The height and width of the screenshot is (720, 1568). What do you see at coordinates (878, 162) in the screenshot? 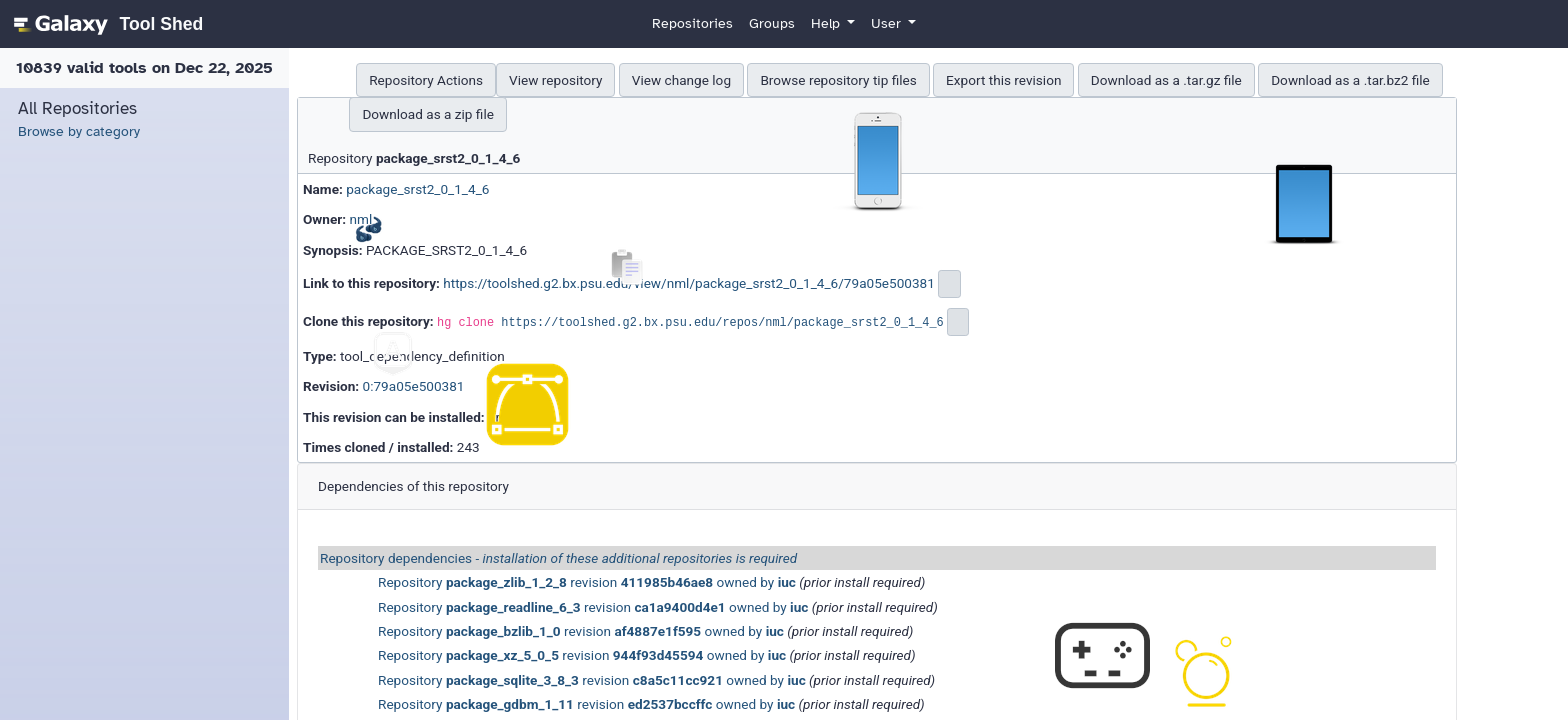
I see `iPhone SE device connected to your system` at bounding box center [878, 162].